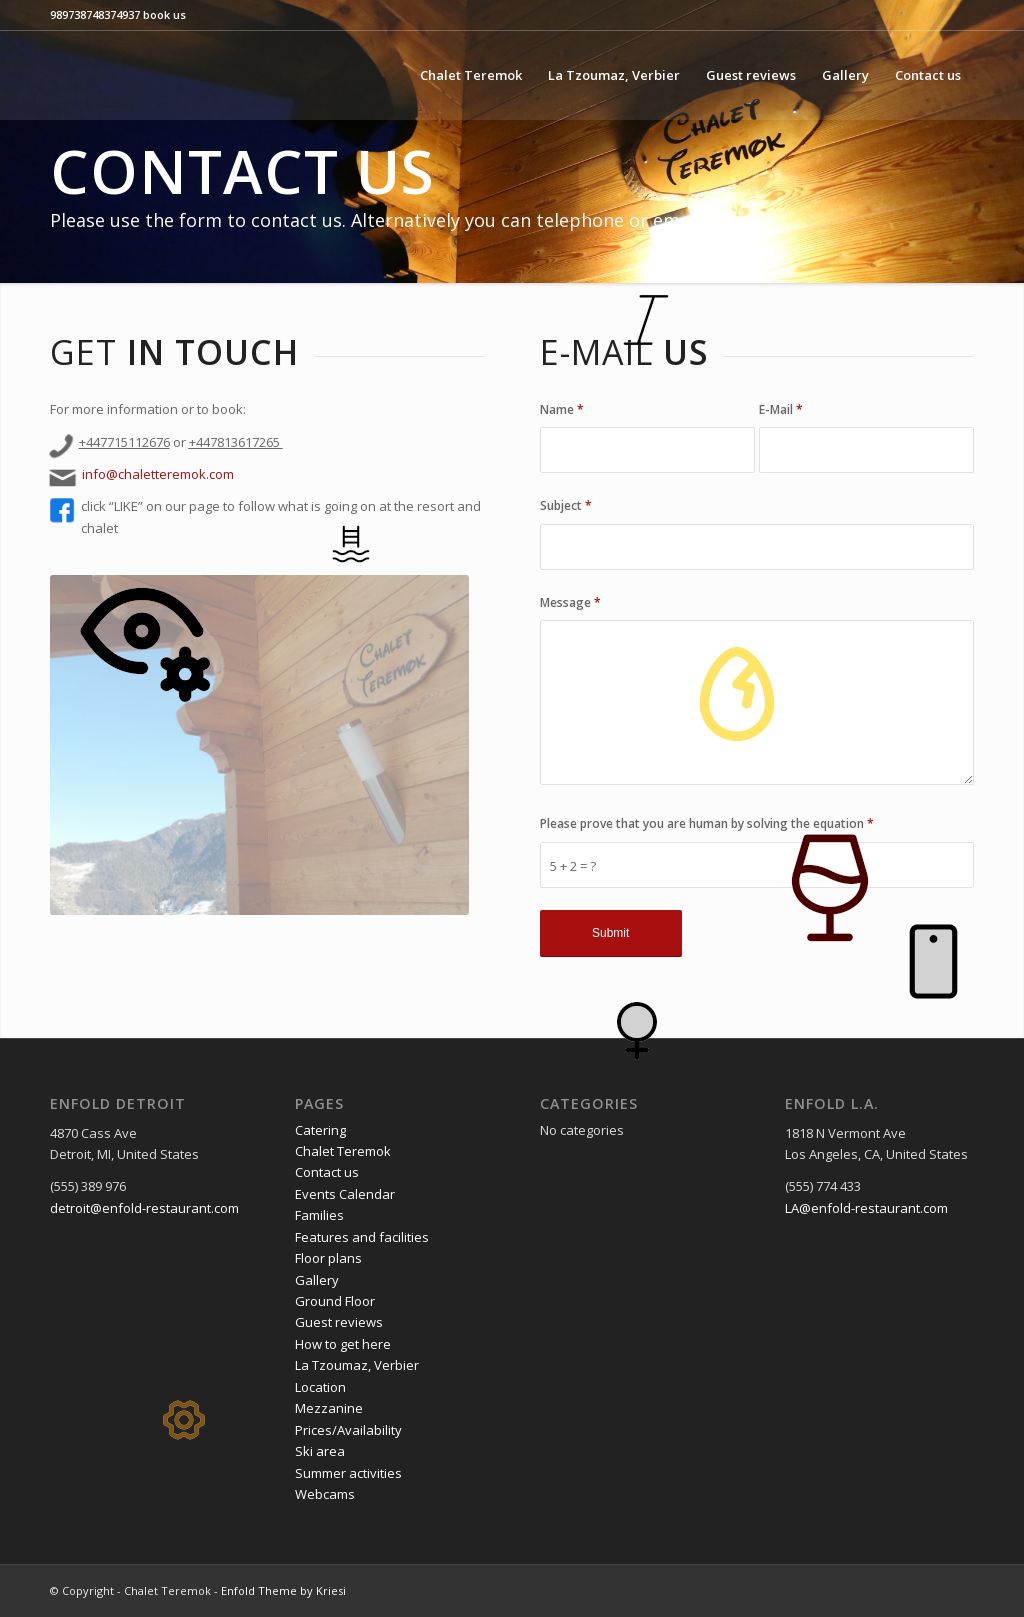 This screenshot has width=1024, height=1617. Describe the element at coordinates (142, 631) in the screenshot. I see `manage visibility settings` at that location.